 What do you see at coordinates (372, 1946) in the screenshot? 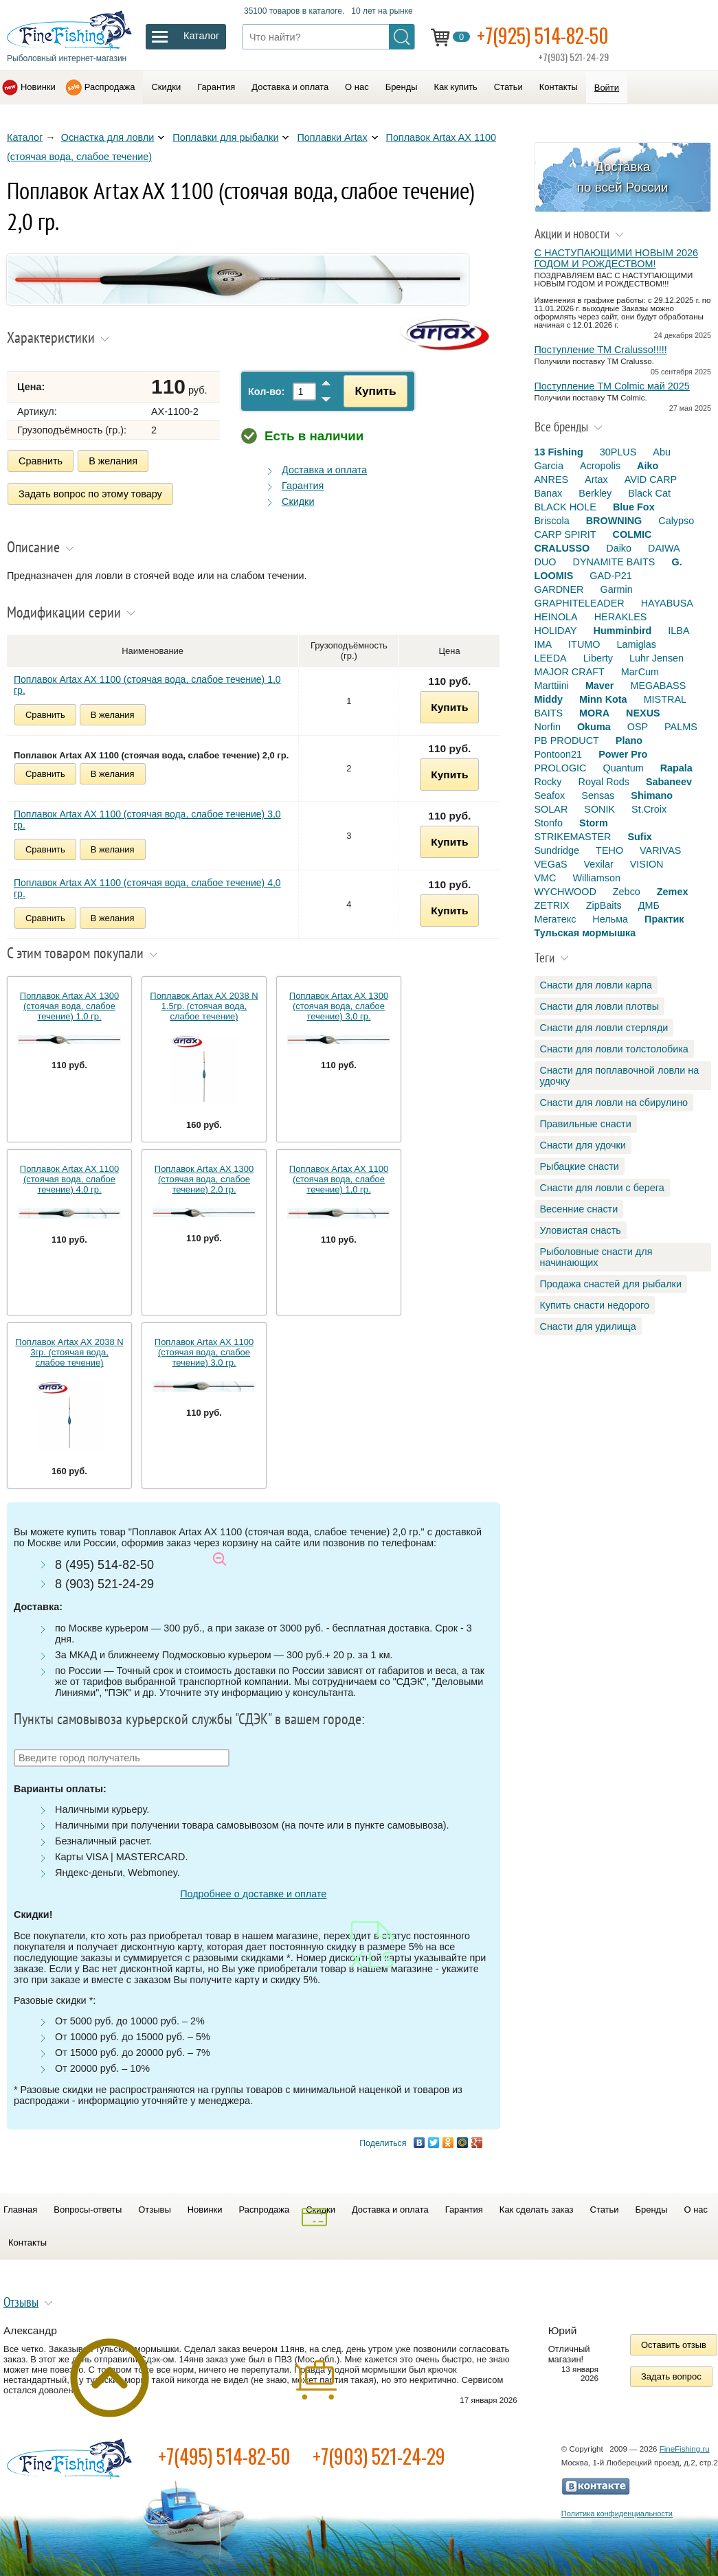
I see `open or view an excel spreadsheet file` at bounding box center [372, 1946].